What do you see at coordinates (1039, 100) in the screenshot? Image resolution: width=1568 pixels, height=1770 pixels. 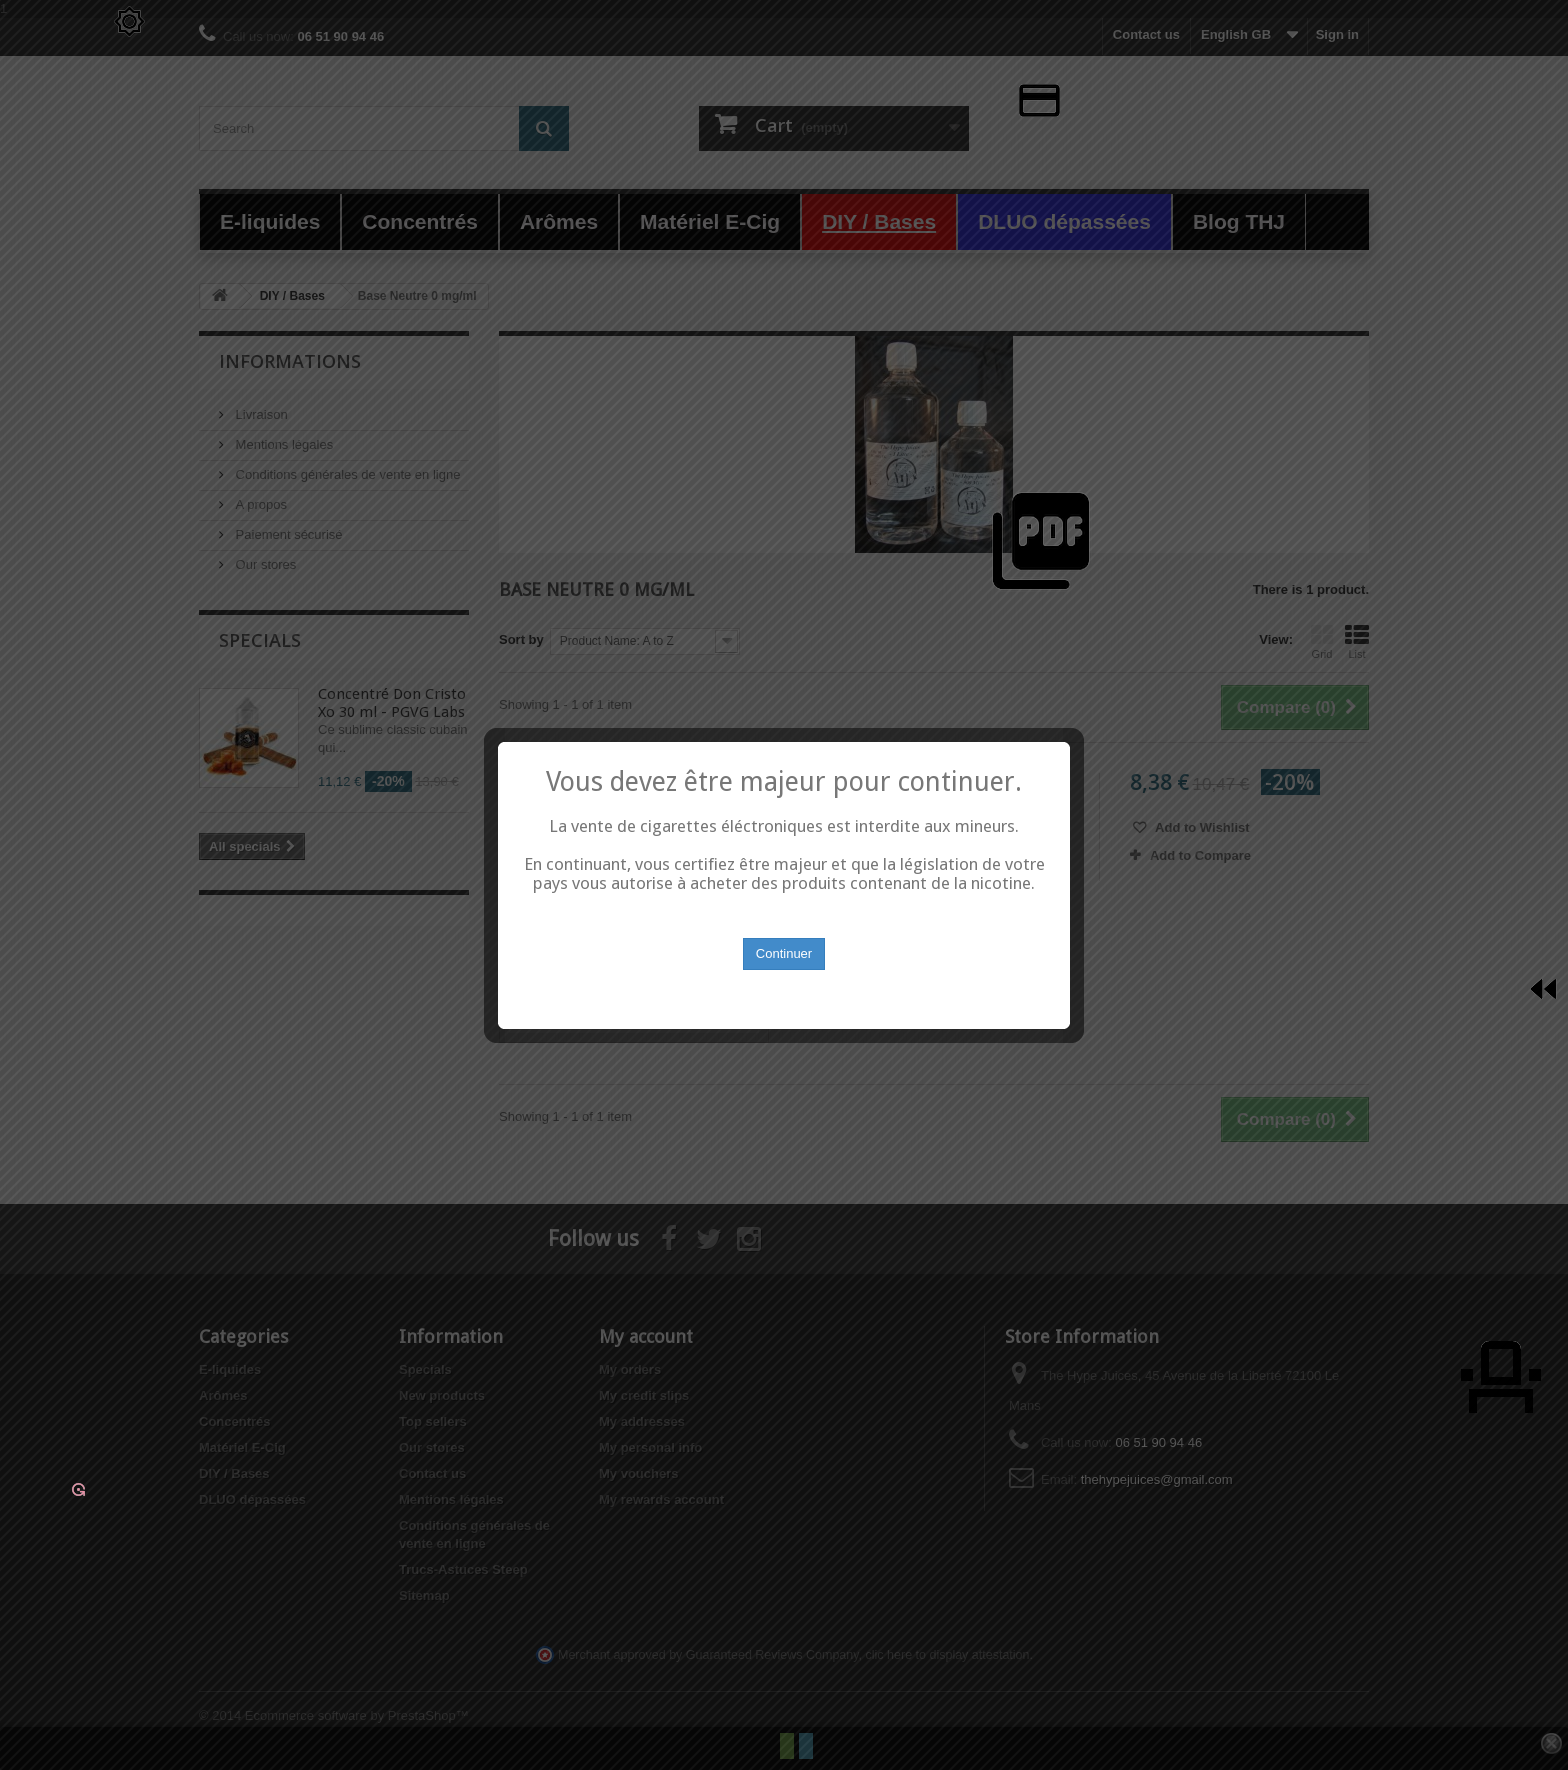 I see `access payment methods` at bounding box center [1039, 100].